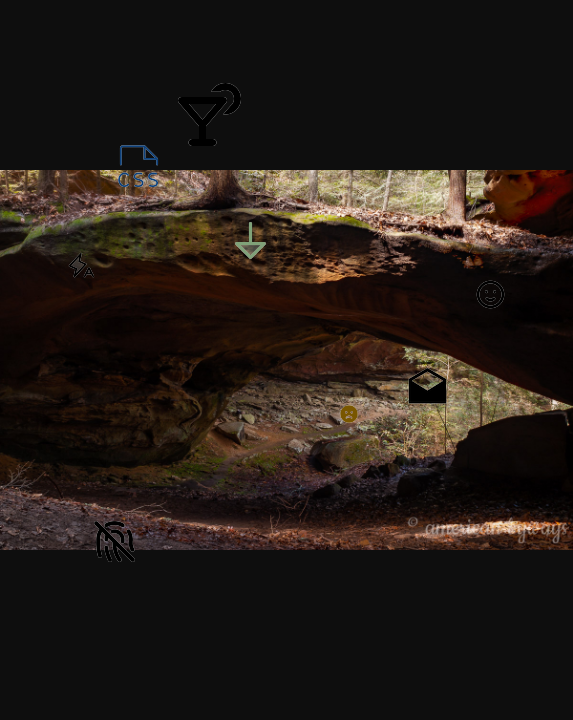 The width and height of the screenshot is (573, 720). I want to click on indicate negative feedback or dissatisfaction, so click(349, 414).